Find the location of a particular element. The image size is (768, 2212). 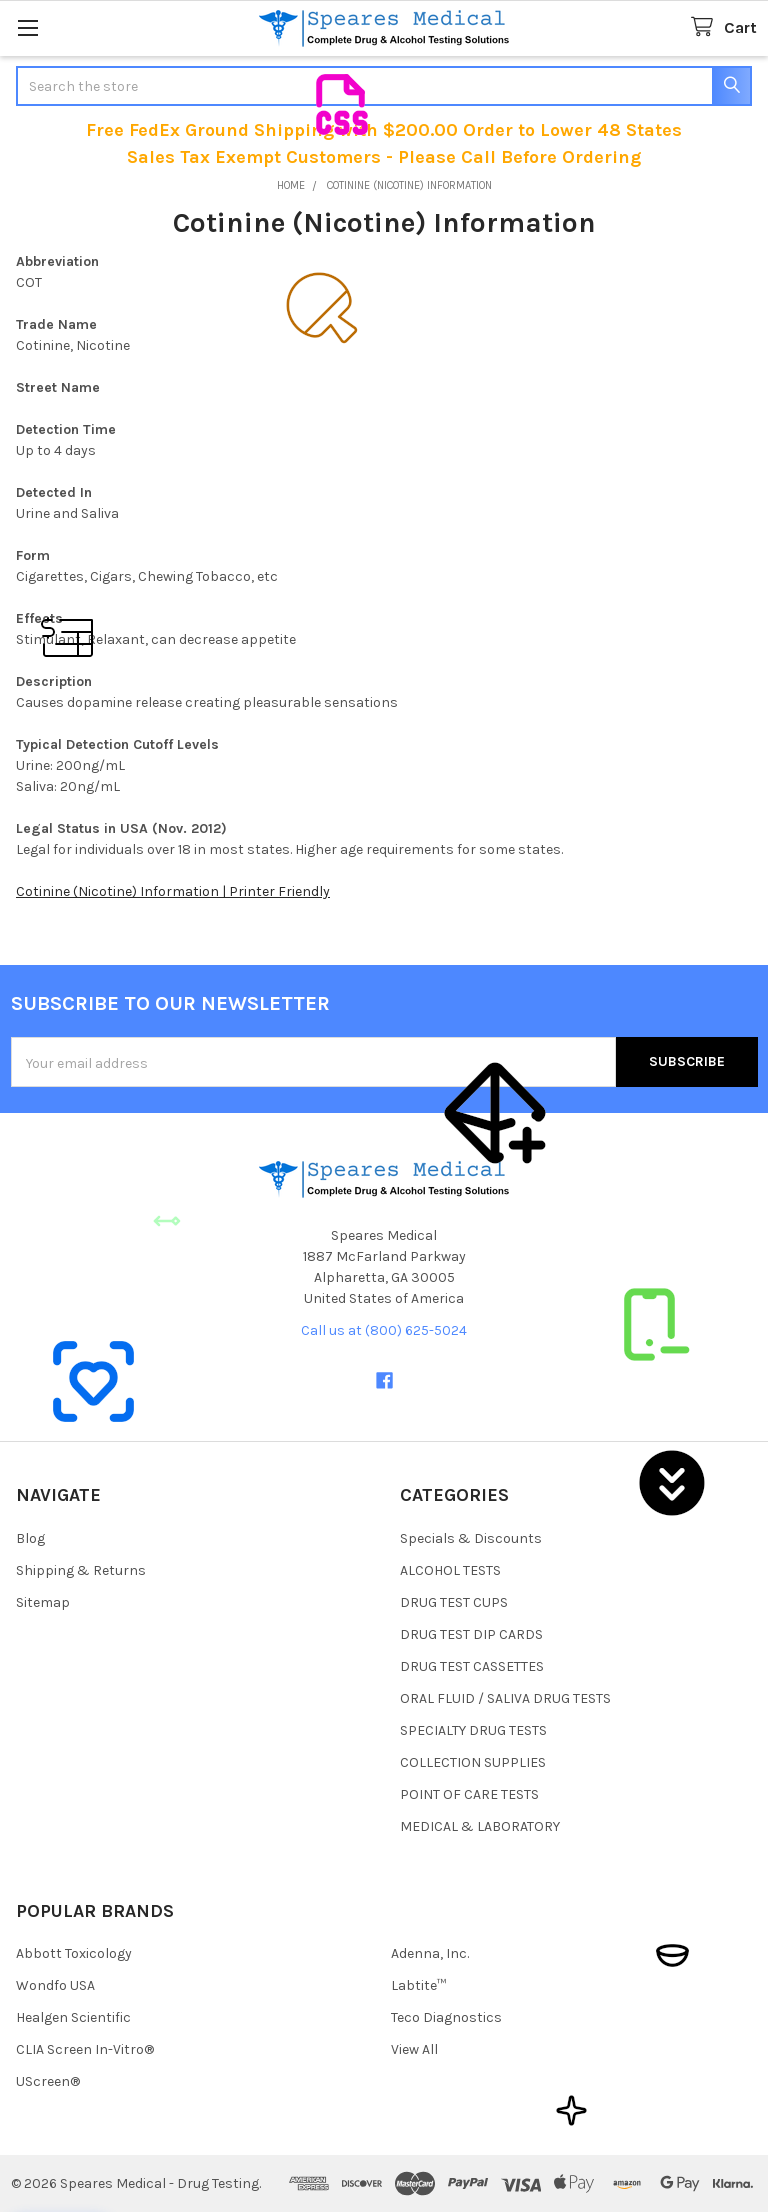

navigate back to previous step is located at coordinates (167, 1221).